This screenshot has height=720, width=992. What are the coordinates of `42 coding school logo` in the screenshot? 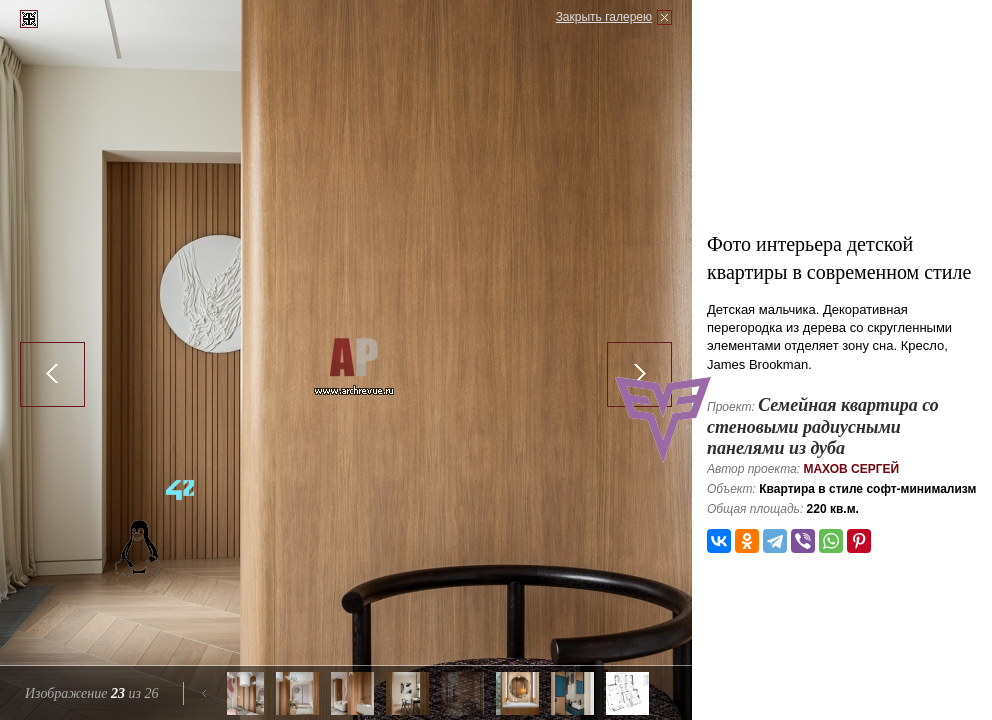 It's located at (180, 490).